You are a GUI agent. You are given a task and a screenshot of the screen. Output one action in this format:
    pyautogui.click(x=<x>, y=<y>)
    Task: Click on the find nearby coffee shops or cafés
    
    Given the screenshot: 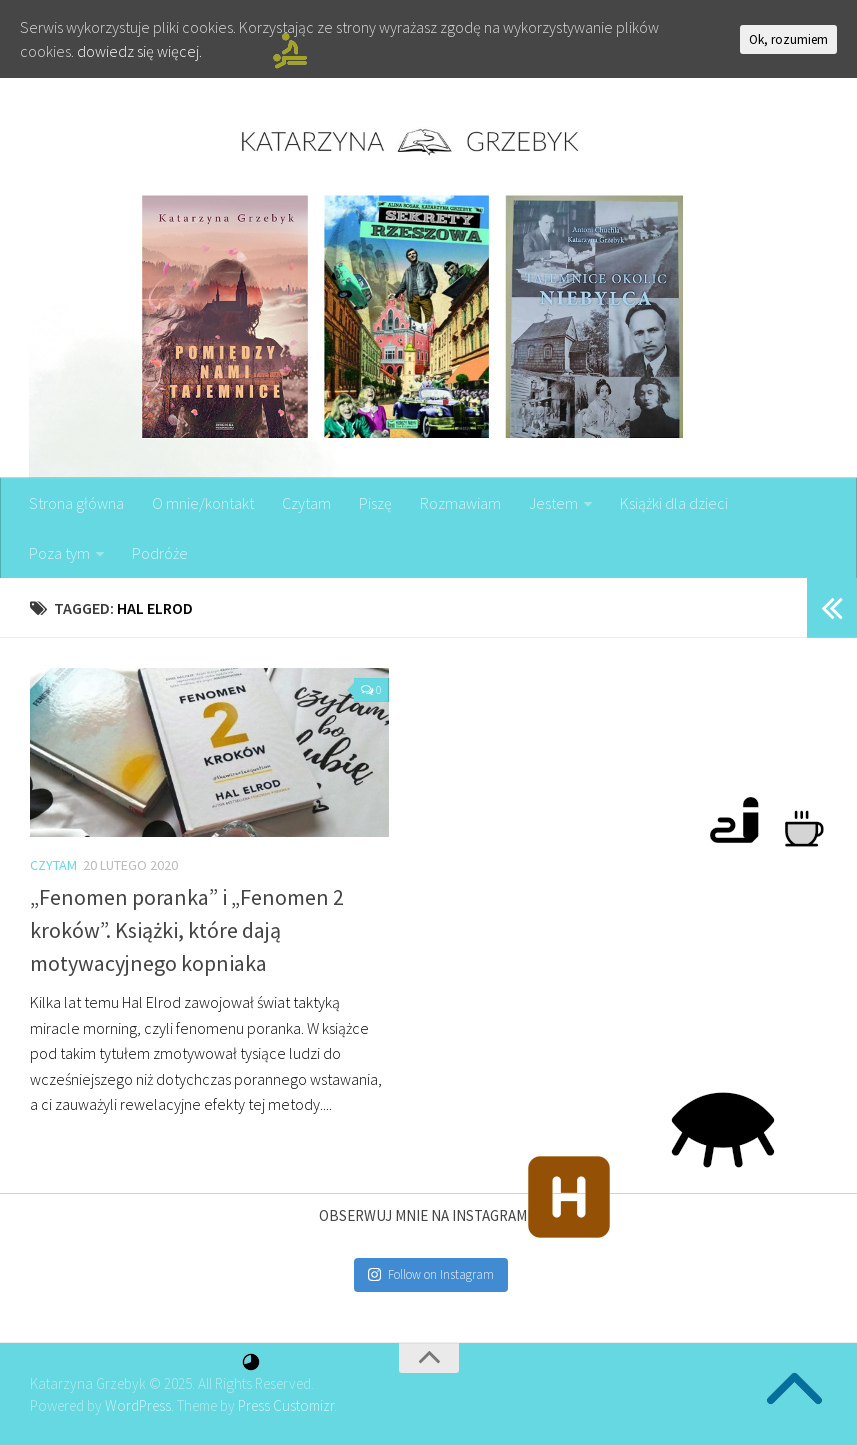 What is the action you would take?
    pyautogui.click(x=803, y=830)
    